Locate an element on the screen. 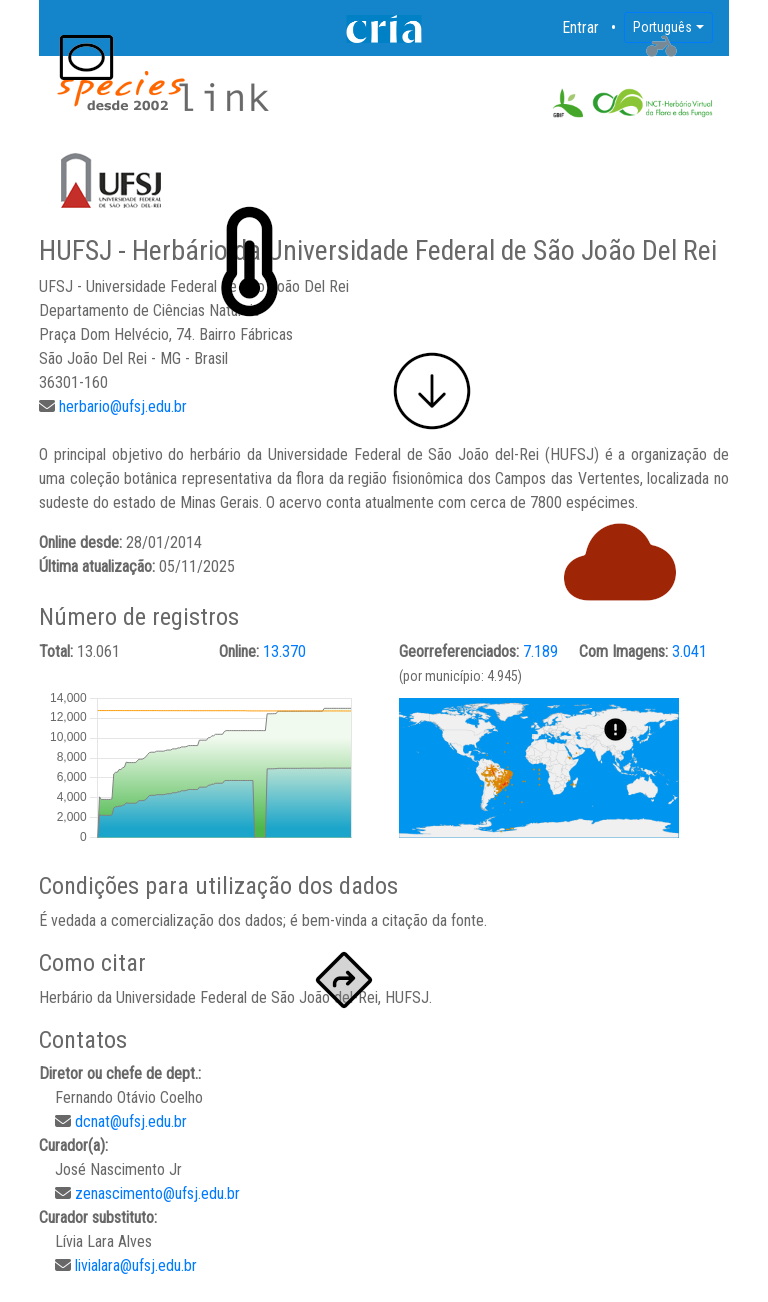  indicates a turn or direction in navigation is located at coordinates (344, 980).